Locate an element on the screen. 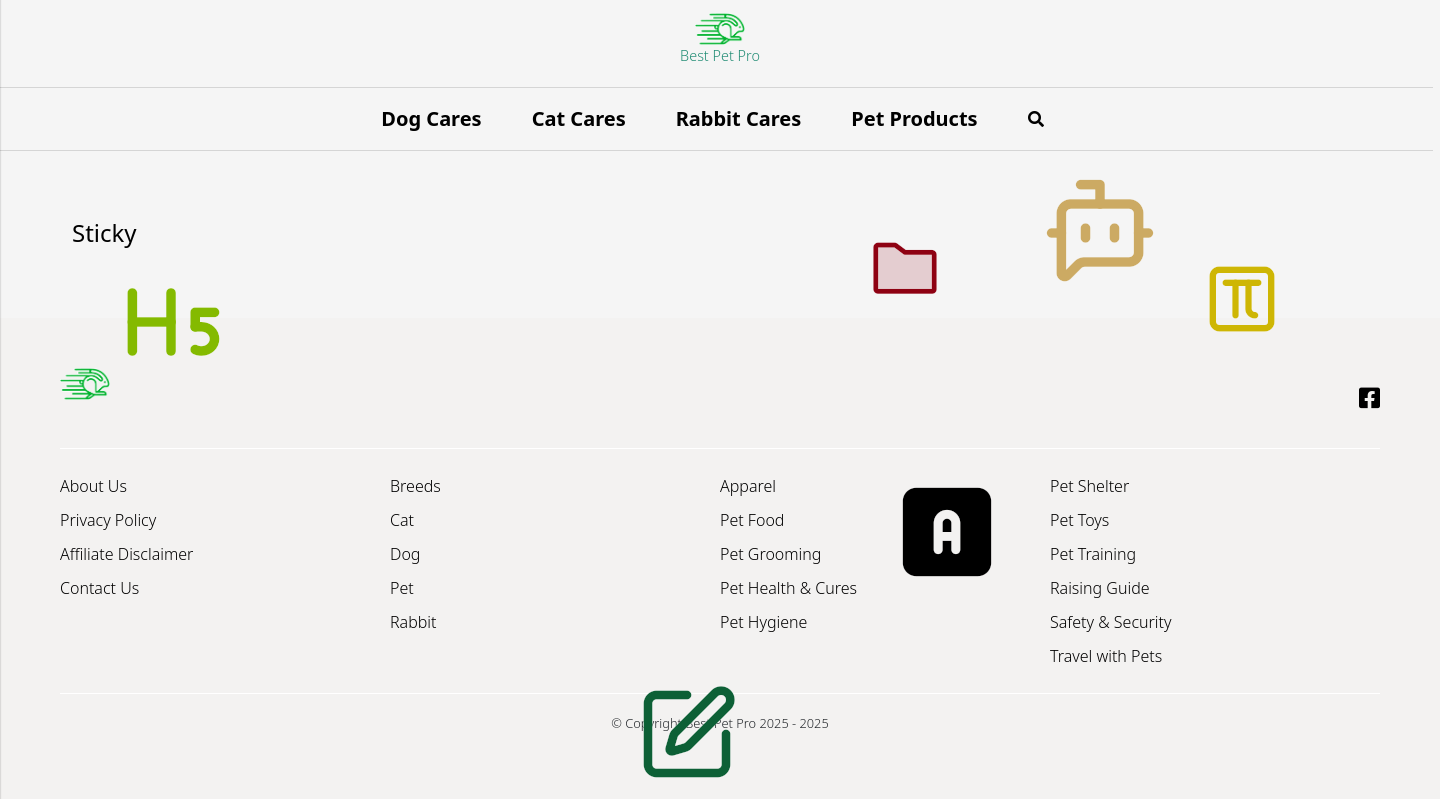 This screenshot has width=1440, height=799. access files and documents is located at coordinates (905, 267).